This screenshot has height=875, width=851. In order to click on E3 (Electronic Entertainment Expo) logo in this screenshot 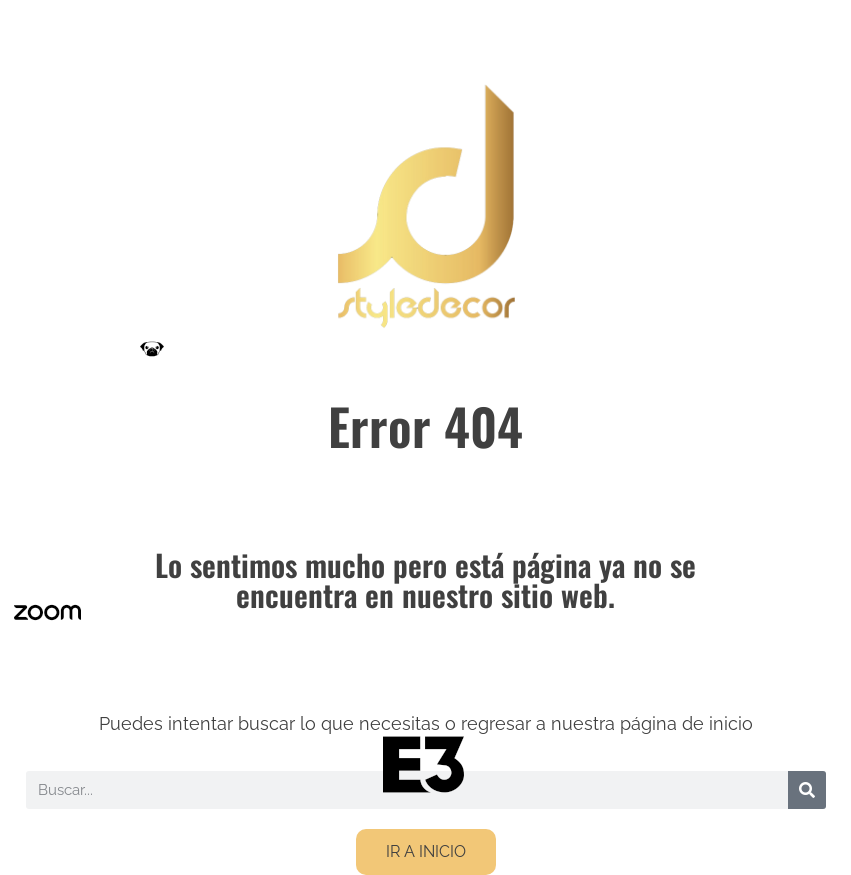, I will do `click(423, 764)`.